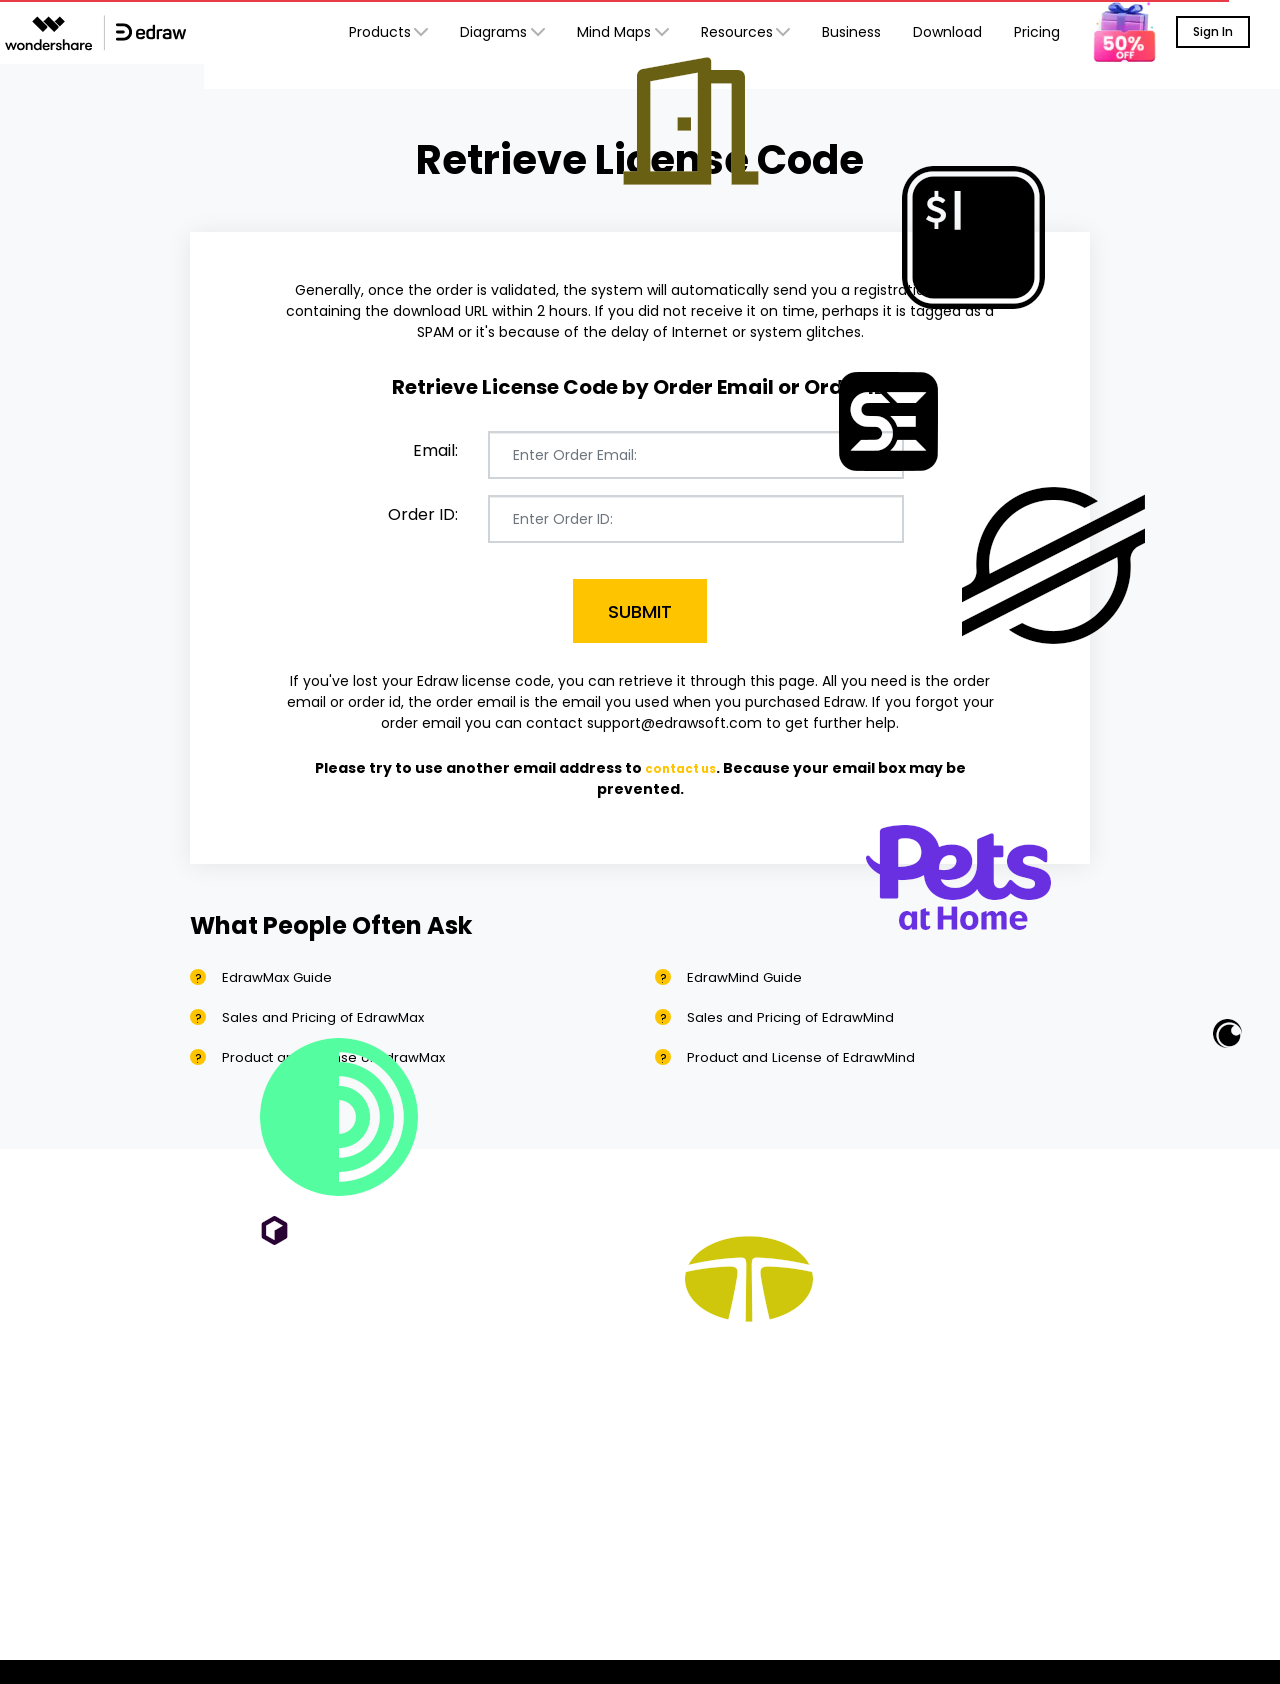 The width and height of the screenshot is (1280, 1684). What do you see at coordinates (973, 237) in the screenshot?
I see `open iTerm2 terminal application` at bounding box center [973, 237].